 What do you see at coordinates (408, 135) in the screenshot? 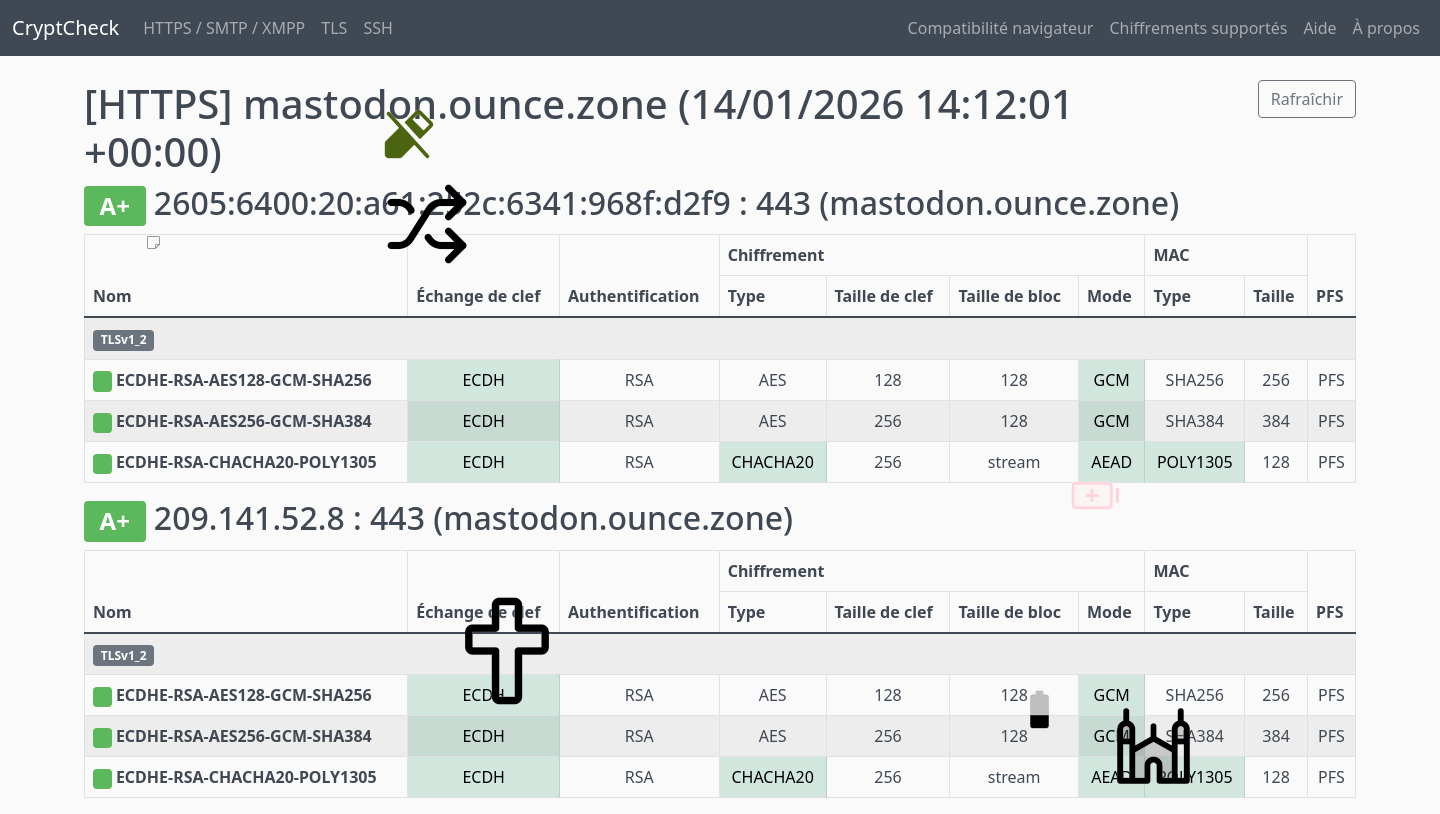
I see `editing is disabled or unavailable` at bounding box center [408, 135].